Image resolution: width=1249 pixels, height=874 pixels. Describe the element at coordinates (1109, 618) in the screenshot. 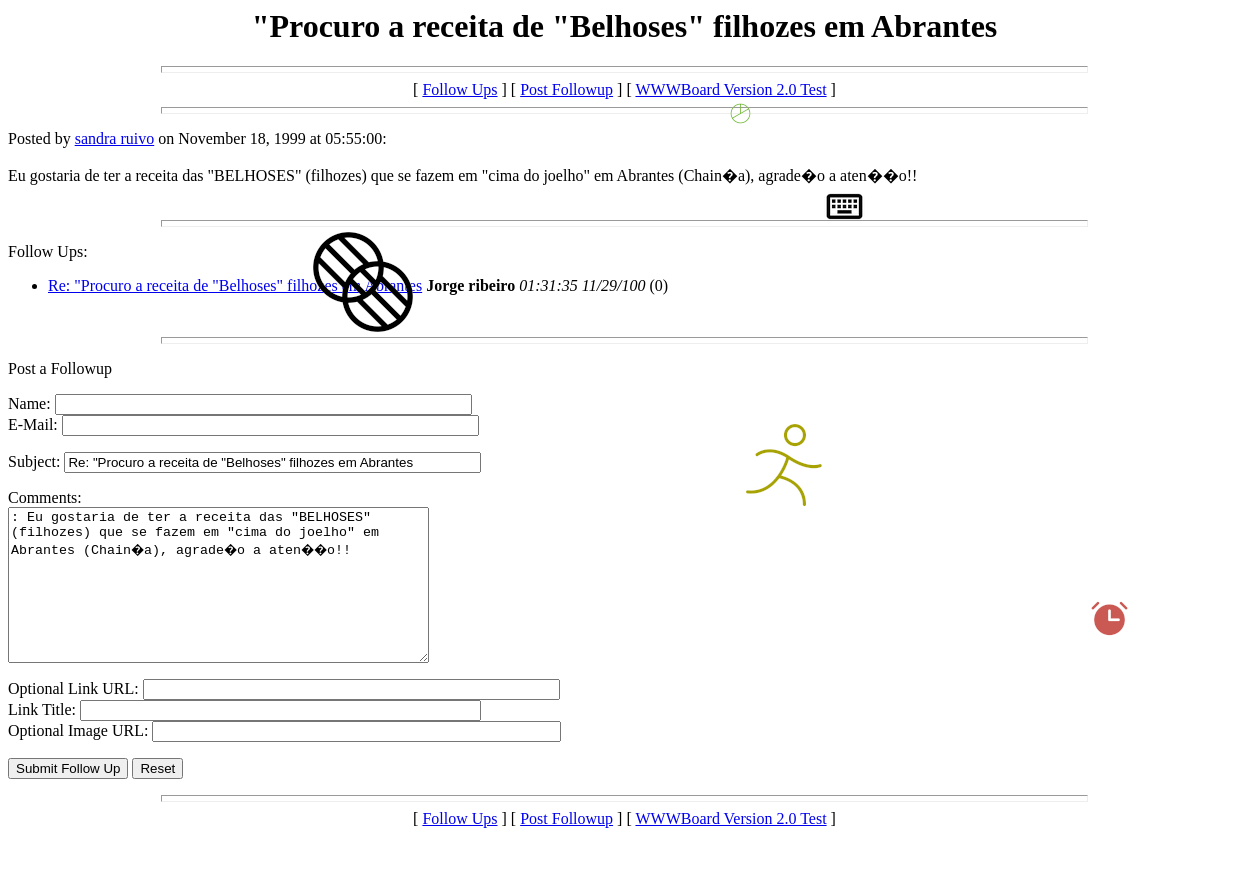

I see `set or view alarms` at that location.